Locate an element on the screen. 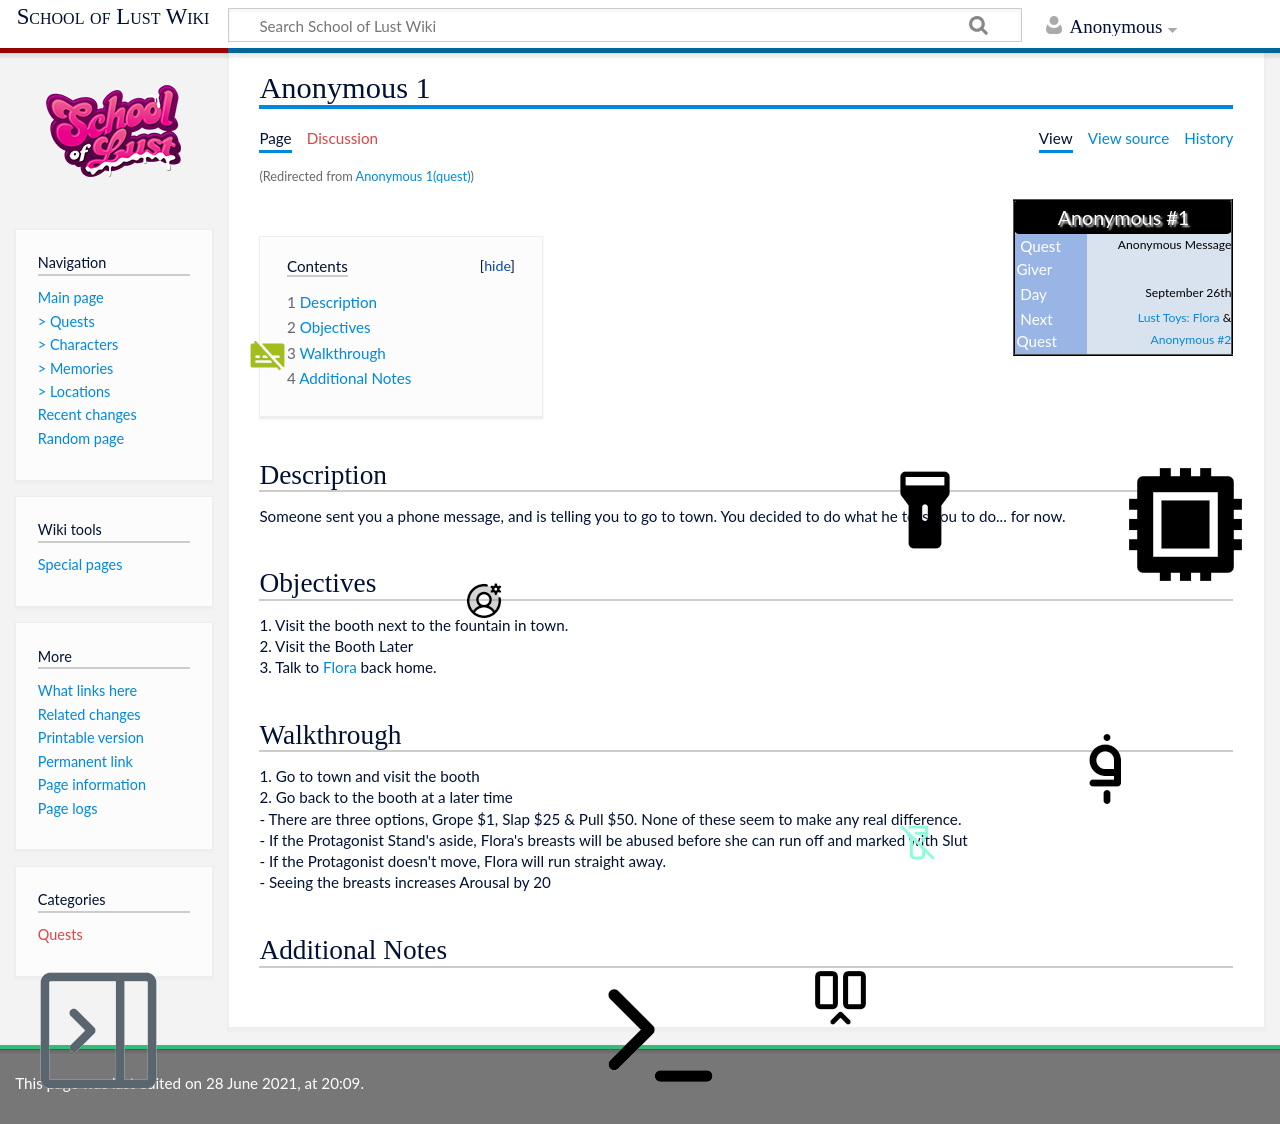 This screenshot has height=1124, width=1280. open command line terminal is located at coordinates (660, 1035).